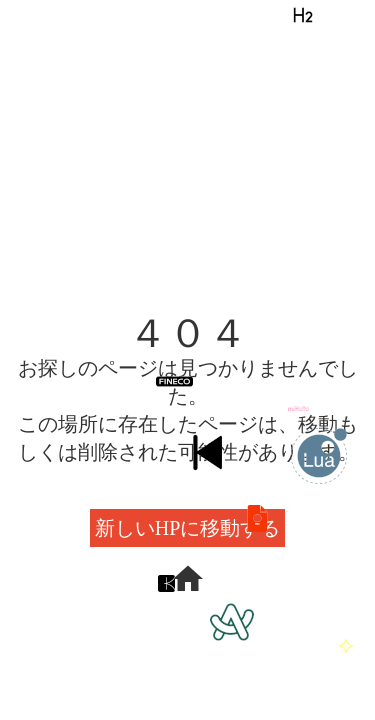 The image size is (375, 720). I want to click on indicates clear or sunny weather conditions, so click(346, 646).